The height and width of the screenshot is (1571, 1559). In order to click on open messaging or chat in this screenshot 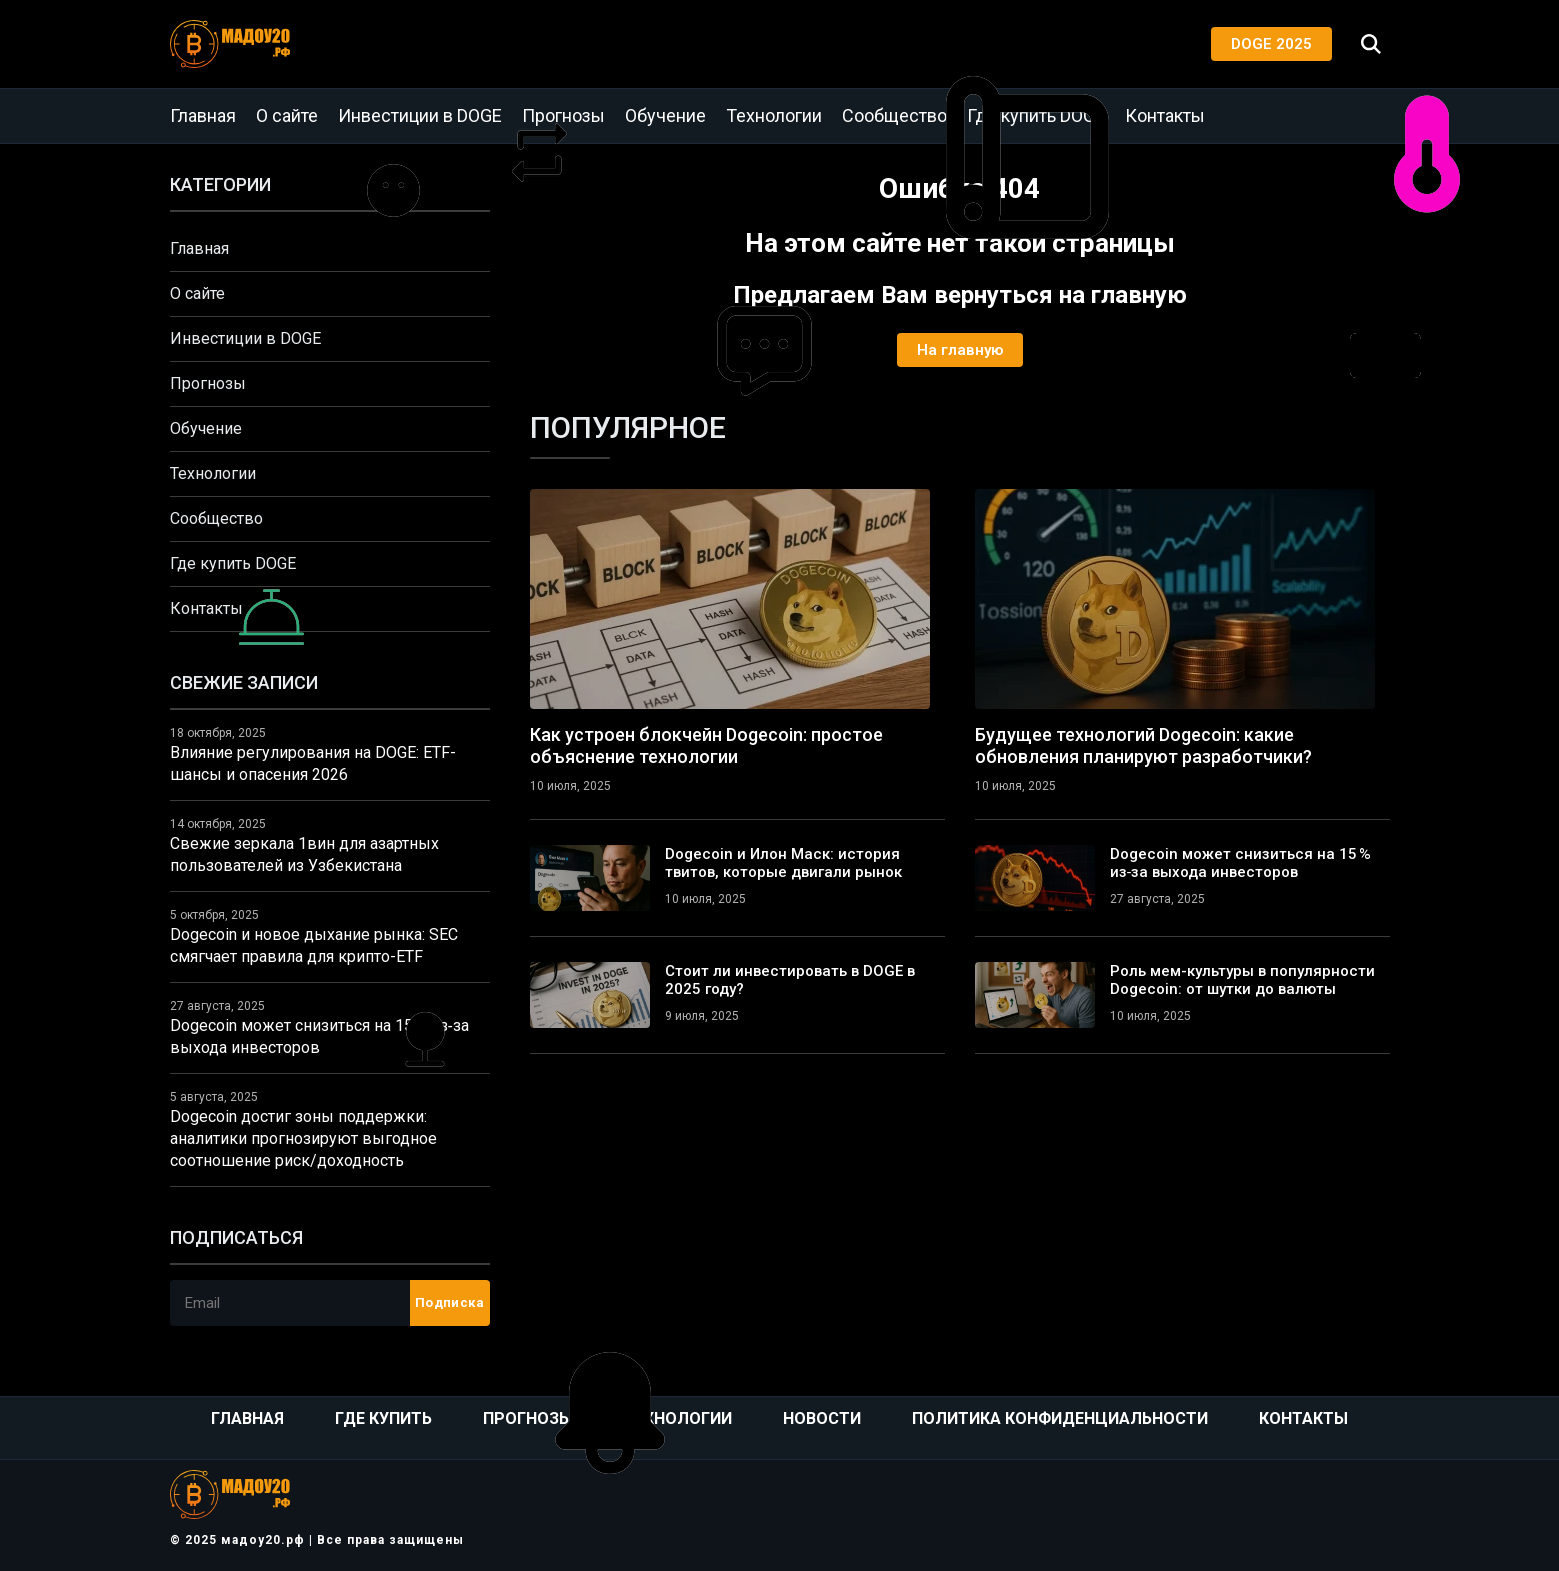, I will do `click(764, 348)`.